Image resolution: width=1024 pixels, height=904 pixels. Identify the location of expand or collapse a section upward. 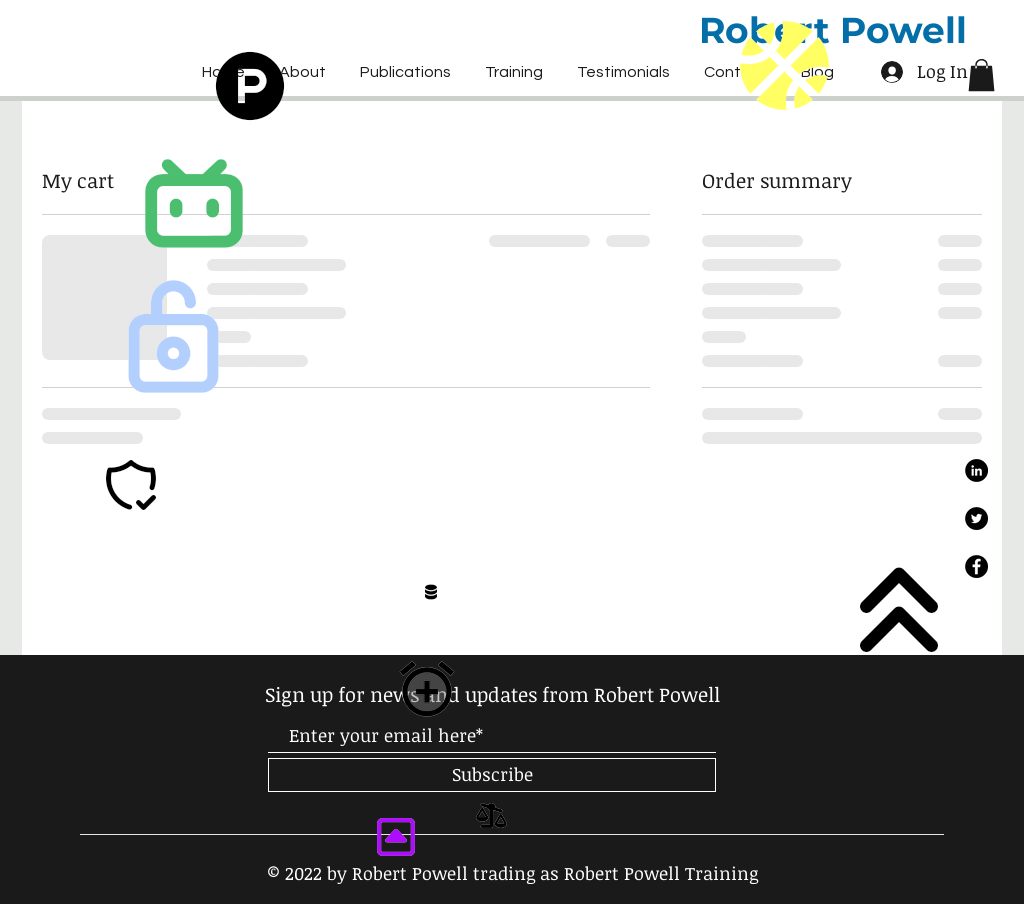
(396, 837).